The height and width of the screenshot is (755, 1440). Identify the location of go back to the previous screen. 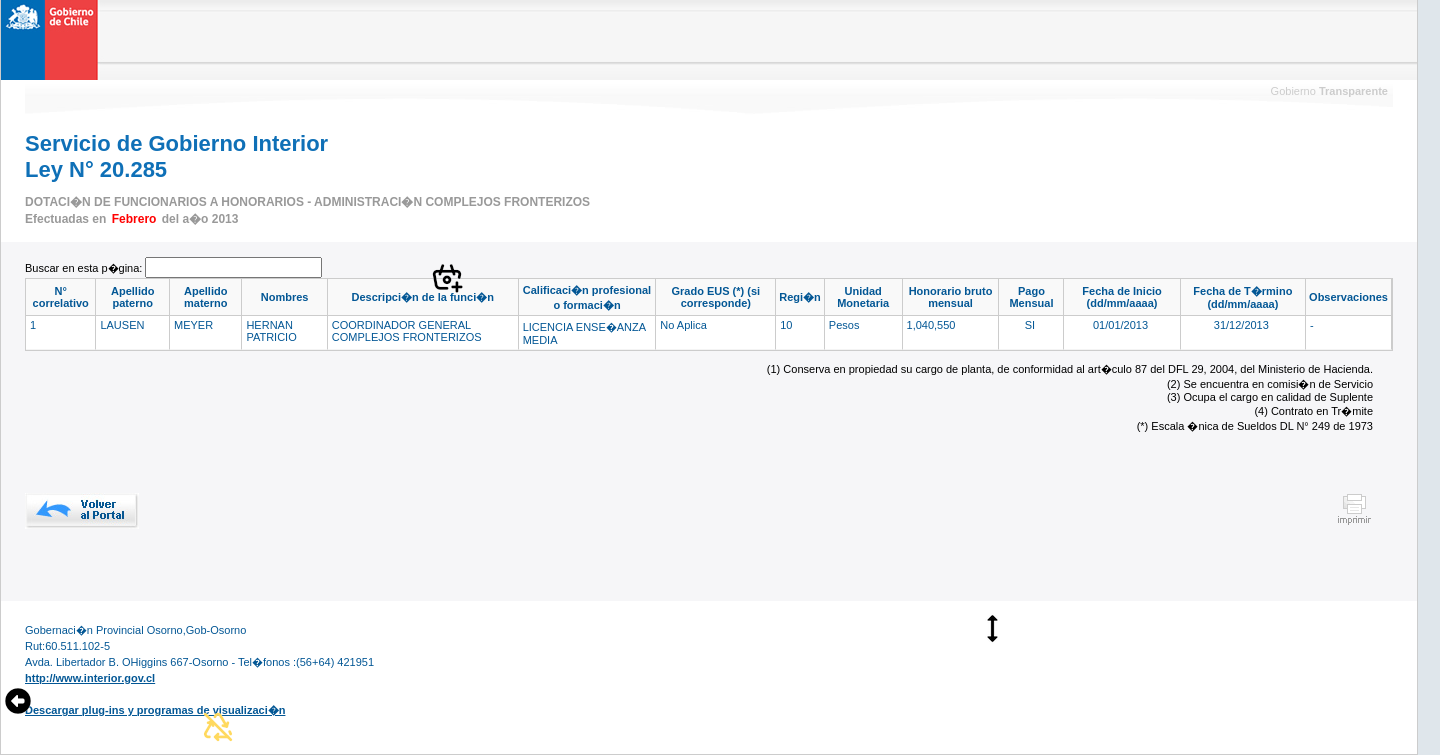
(18, 701).